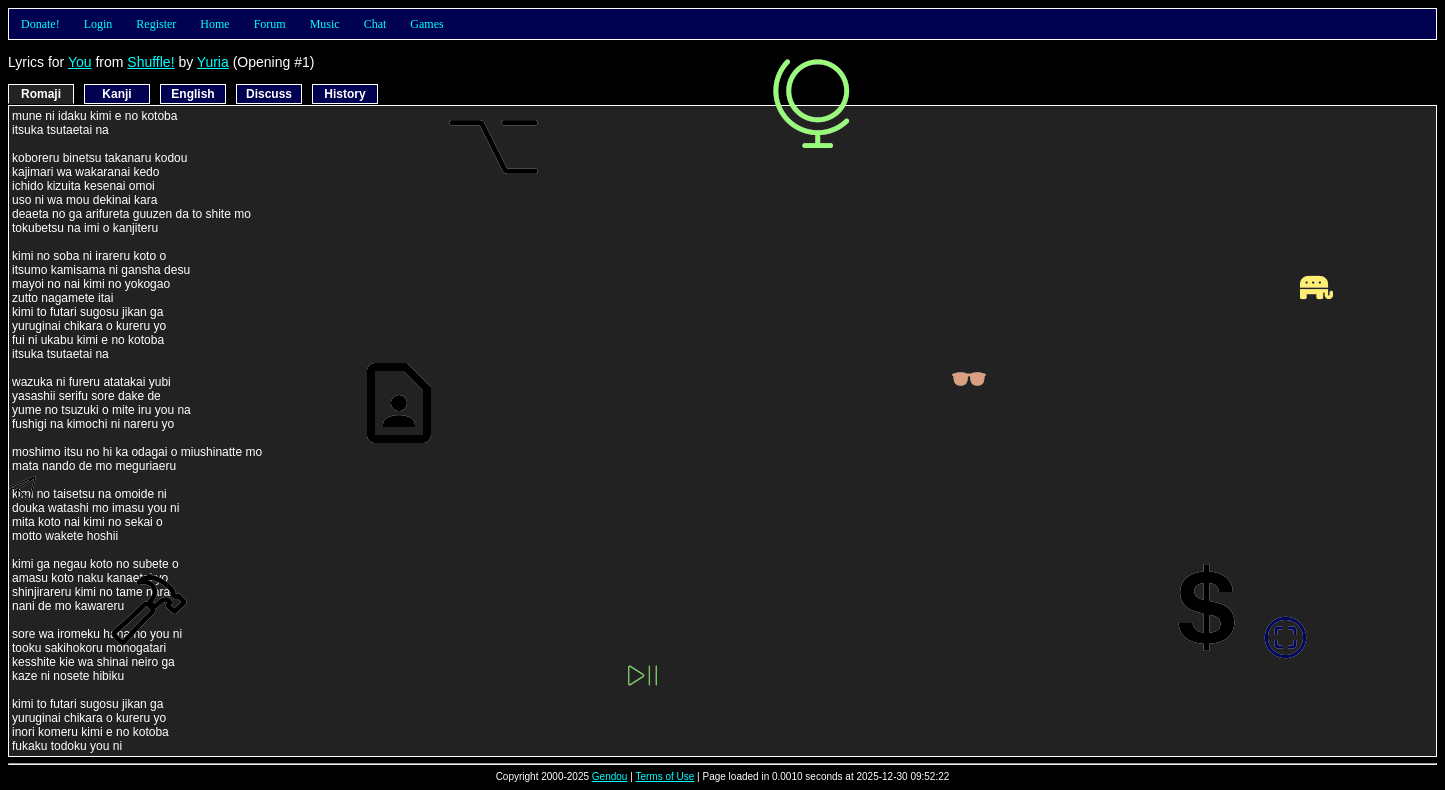 This screenshot has height=790, width=1445. I want to click on toggle between play and pause states, so click(642, 675).